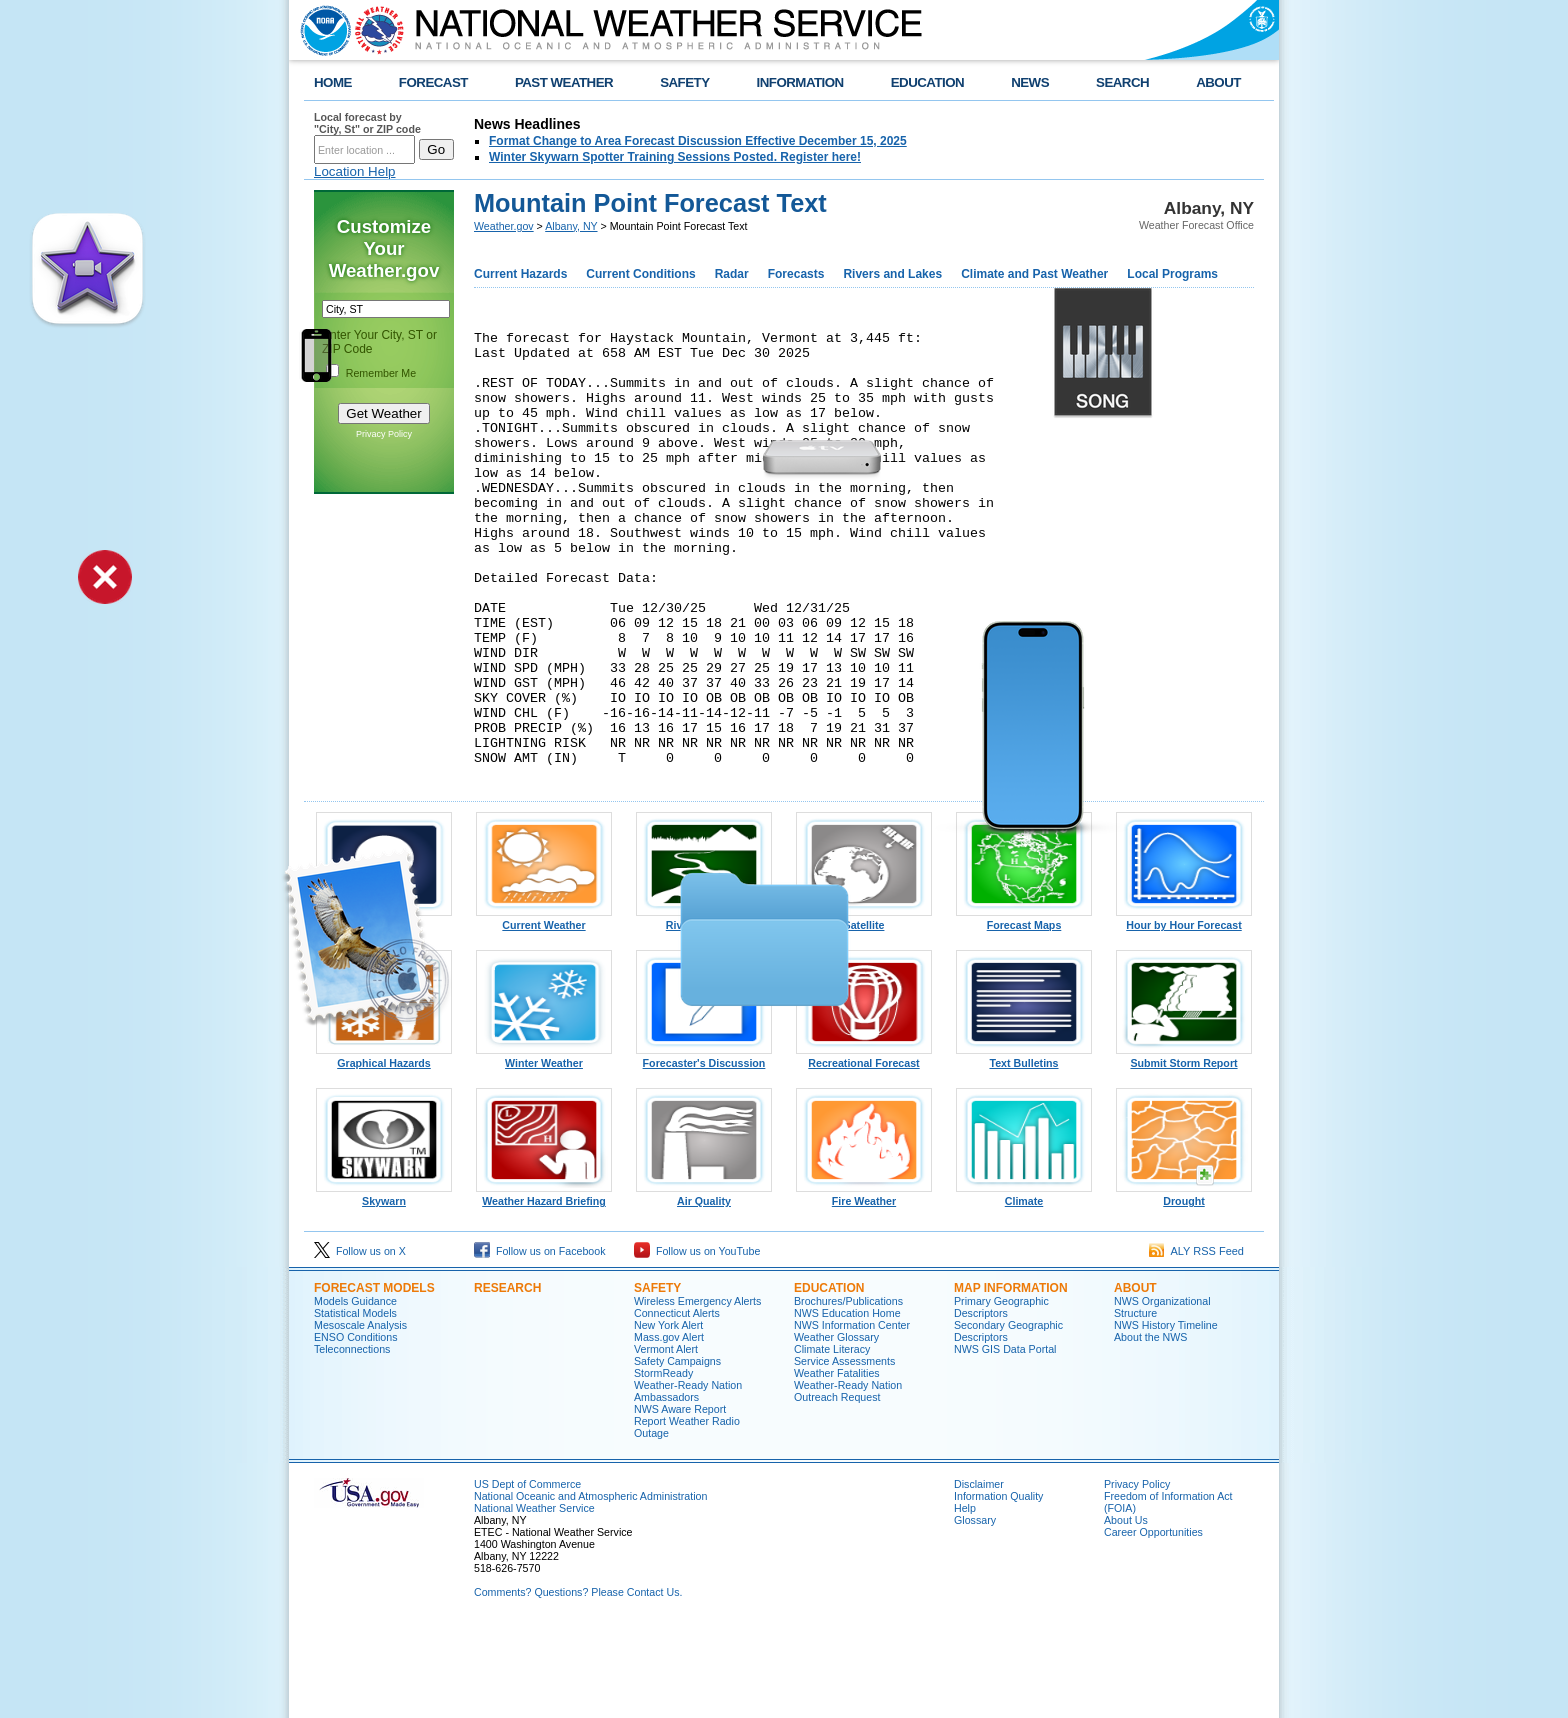 Image resolution: width=1568 pixels, height=1718 pixels. Describe the element at coordinates (1033, 729) in the screenshot. I see `iPhone 15 device icon` at that location.